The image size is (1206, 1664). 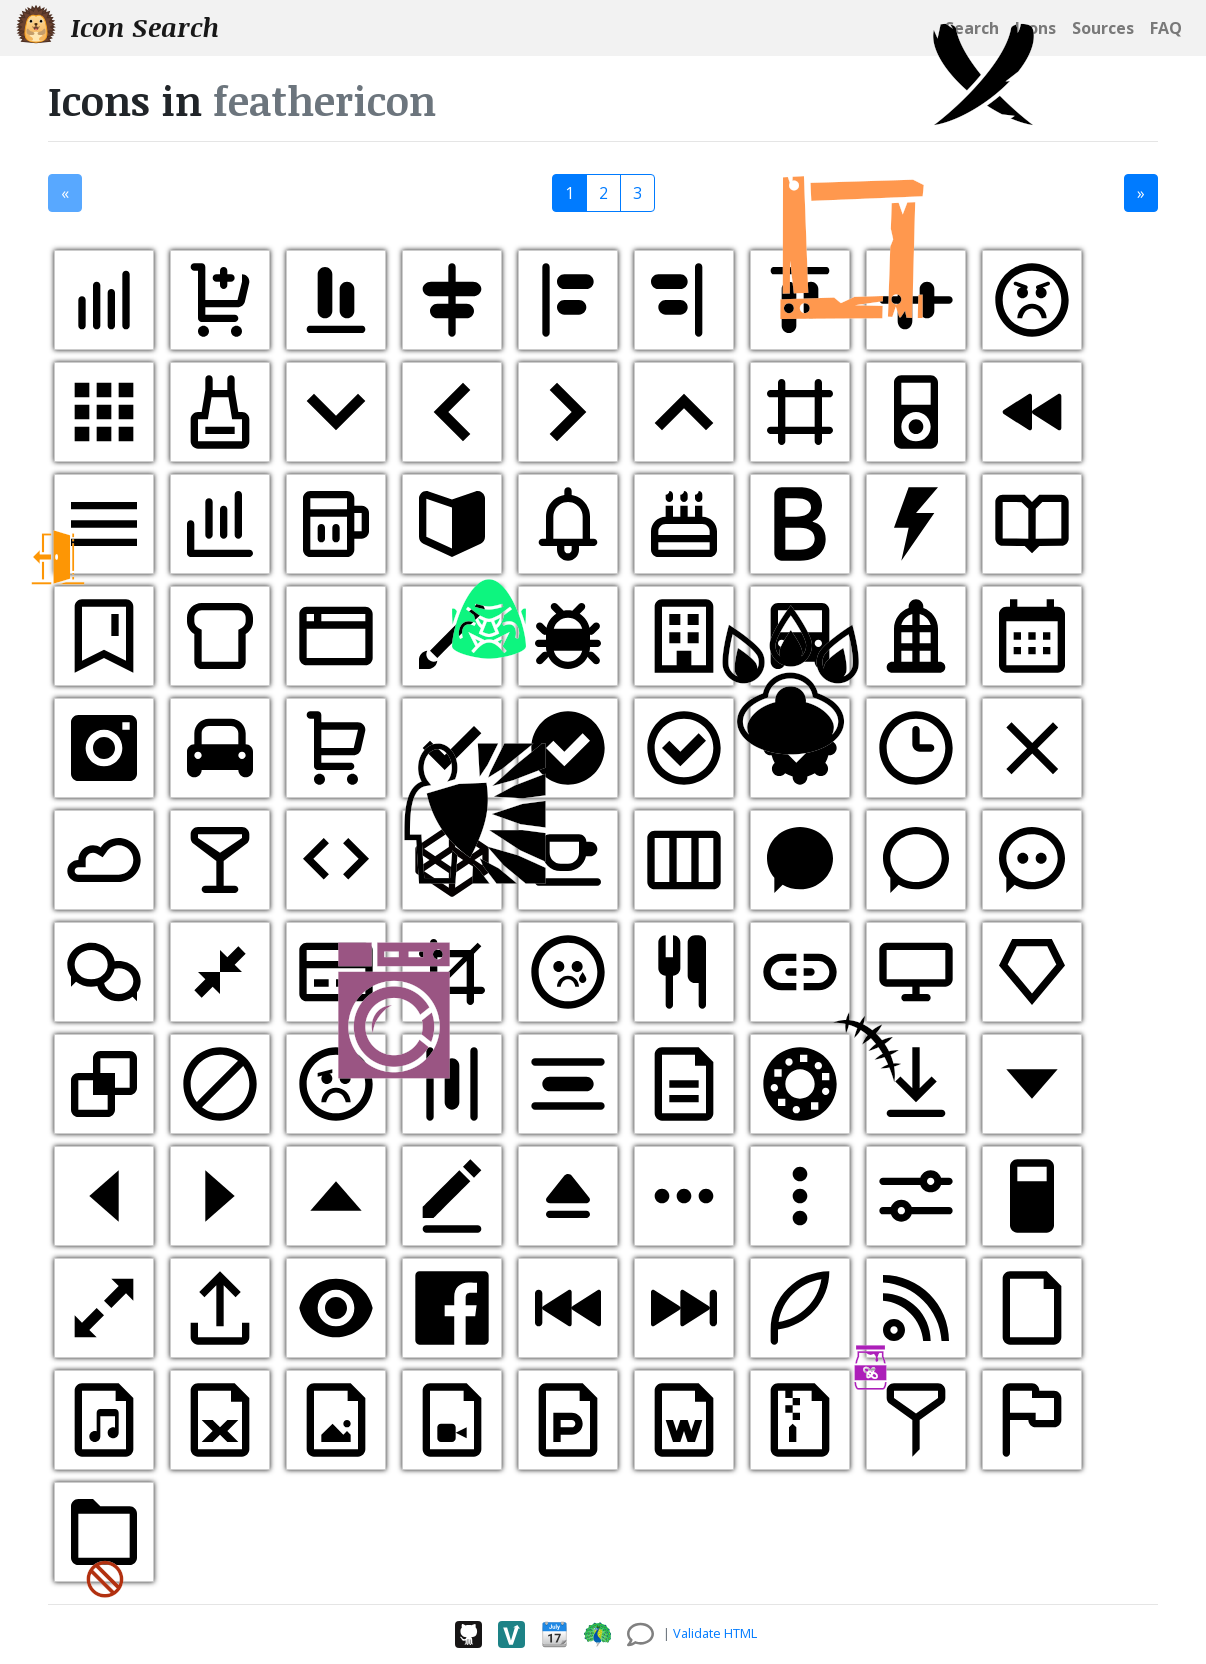 I want to click on select ogre character or enemy type, so click(x=489, y=619).